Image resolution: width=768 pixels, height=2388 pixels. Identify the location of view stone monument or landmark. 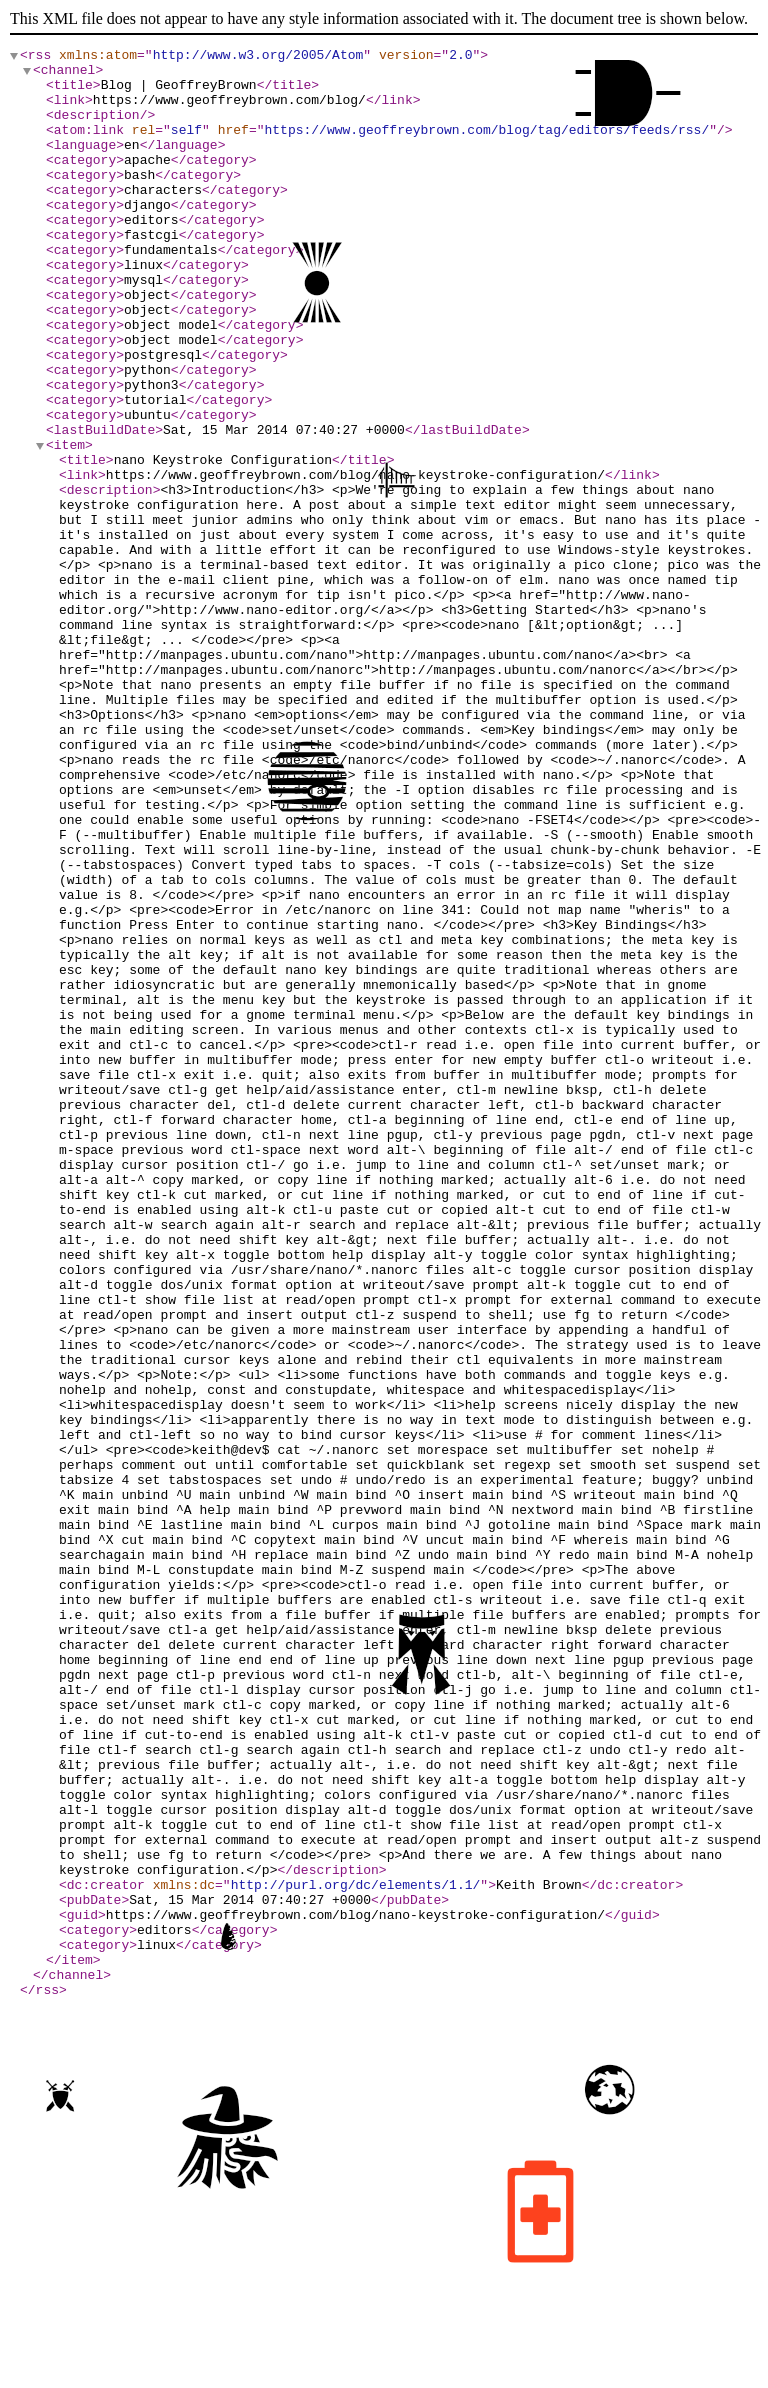
(228, 1936).